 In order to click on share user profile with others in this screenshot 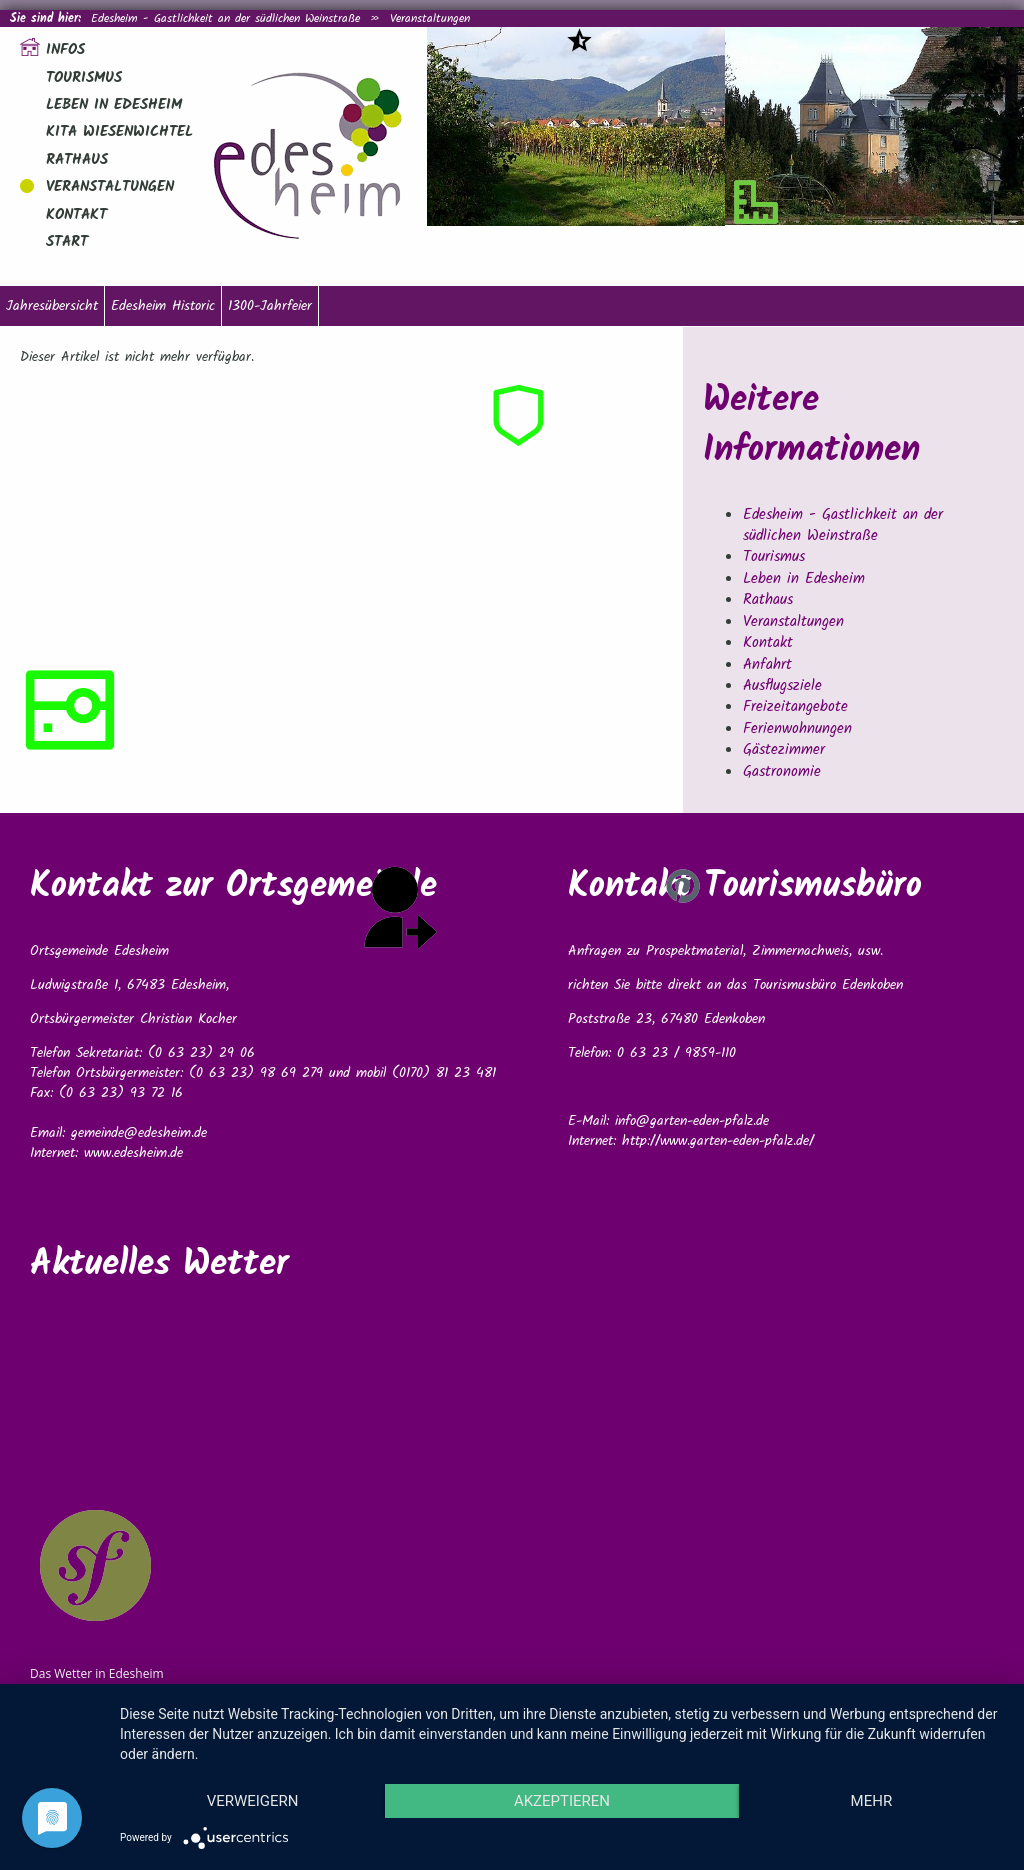, I will do `click(395, 909)`.